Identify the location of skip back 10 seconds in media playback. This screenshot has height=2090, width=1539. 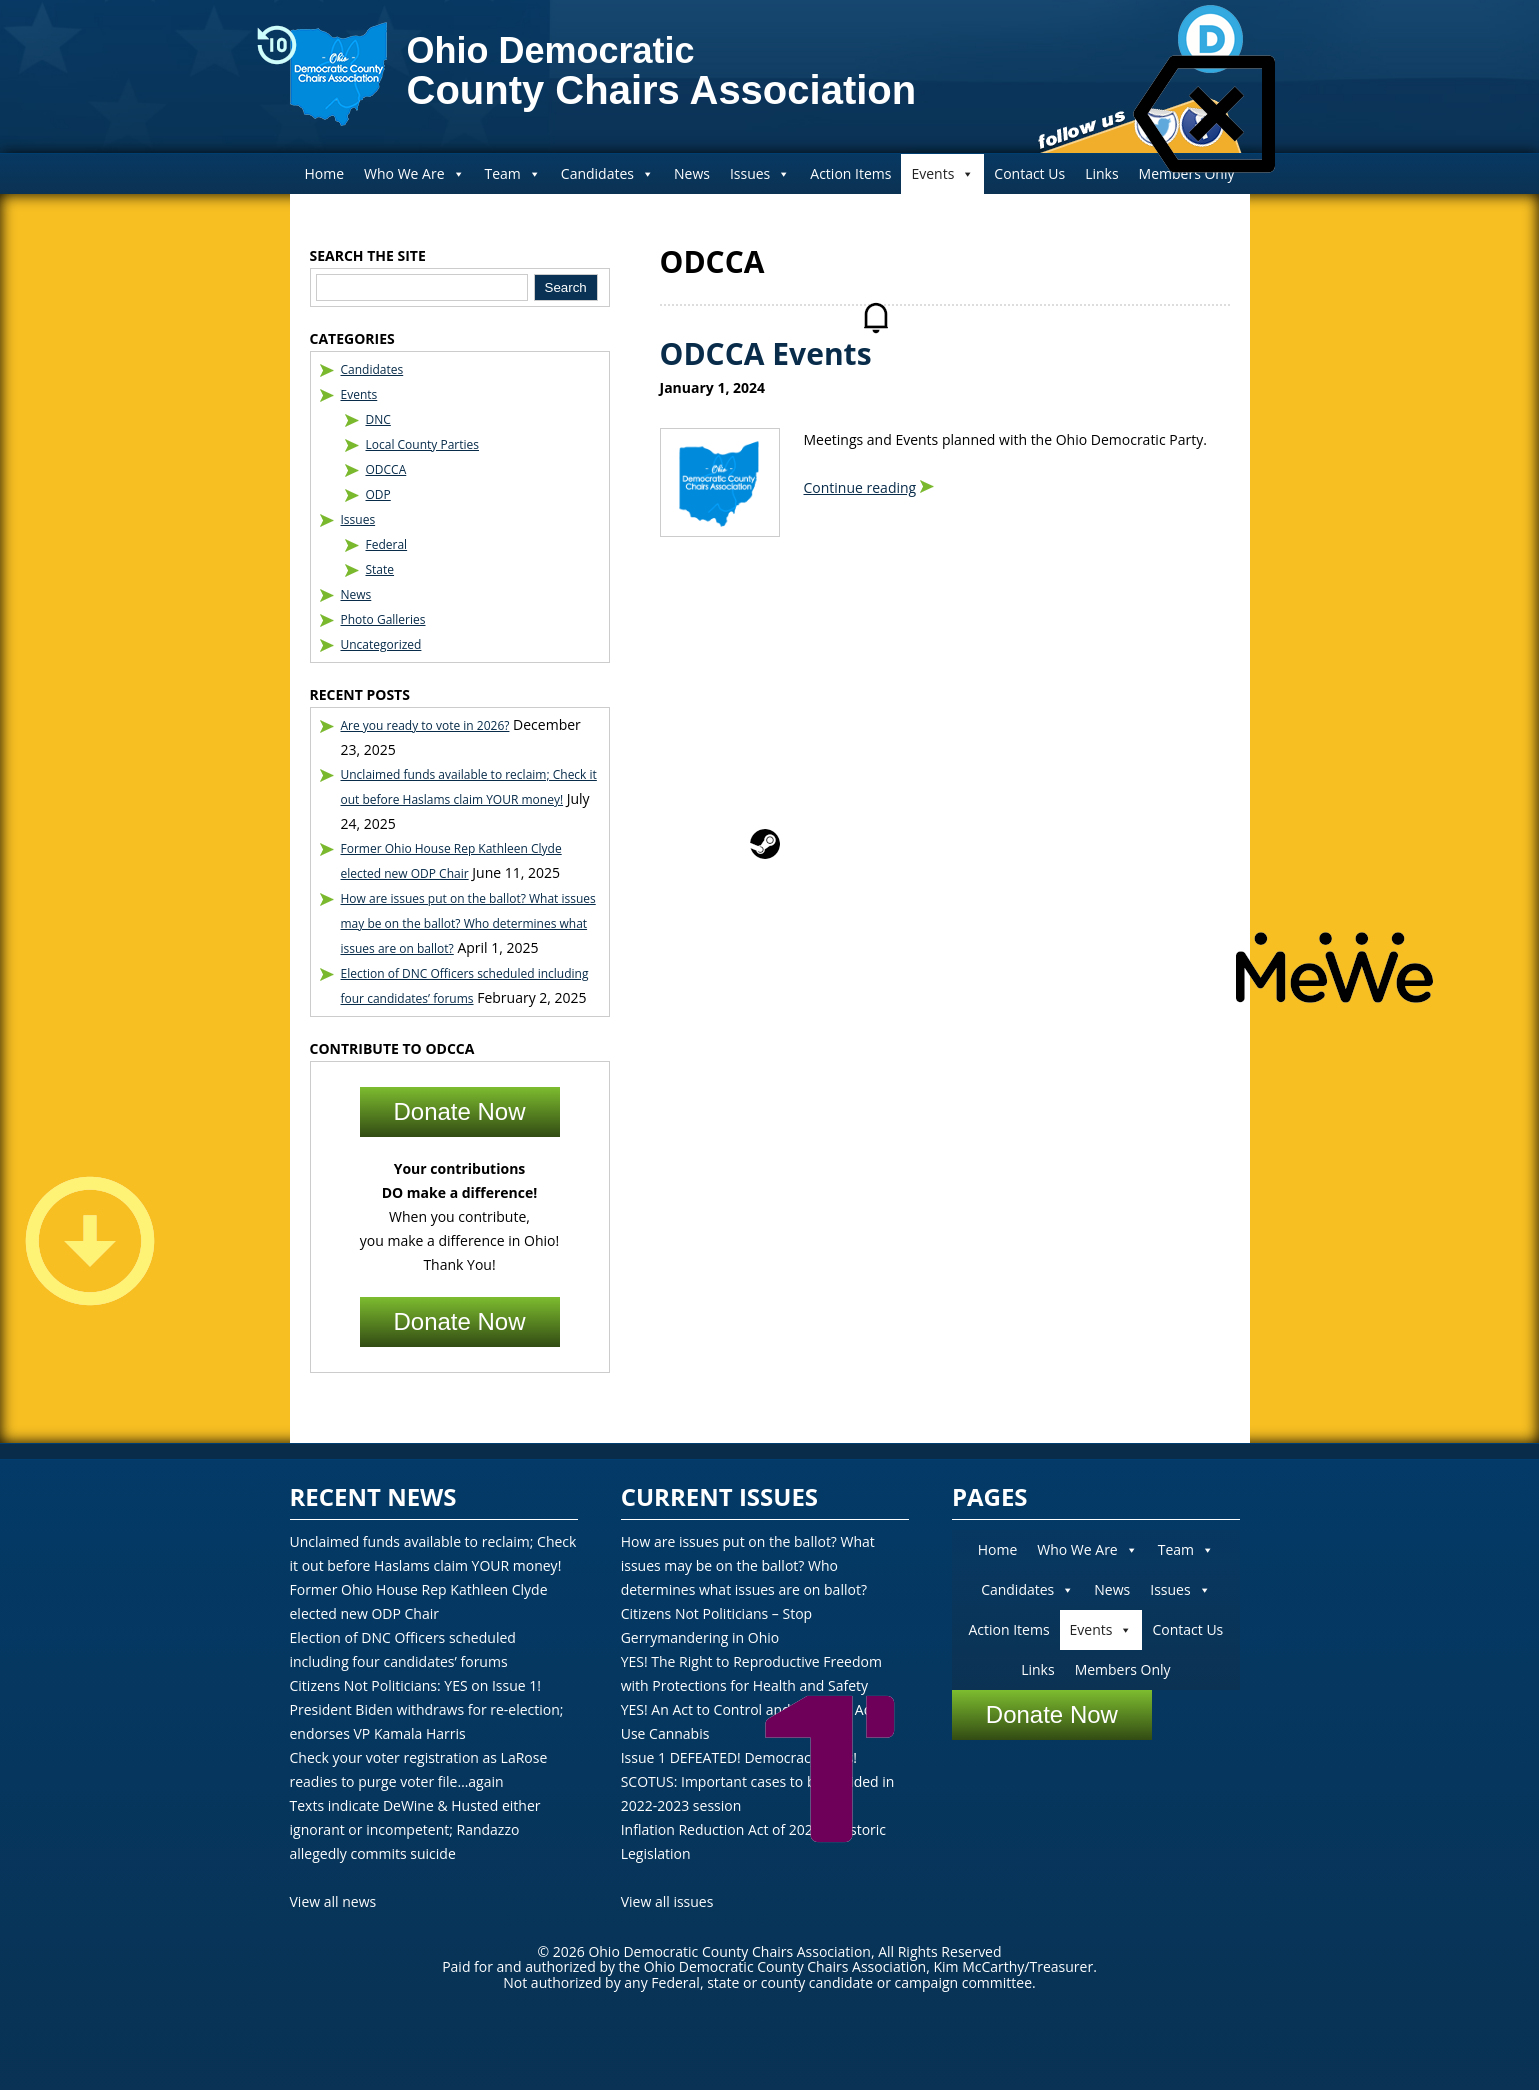
(277, 45).